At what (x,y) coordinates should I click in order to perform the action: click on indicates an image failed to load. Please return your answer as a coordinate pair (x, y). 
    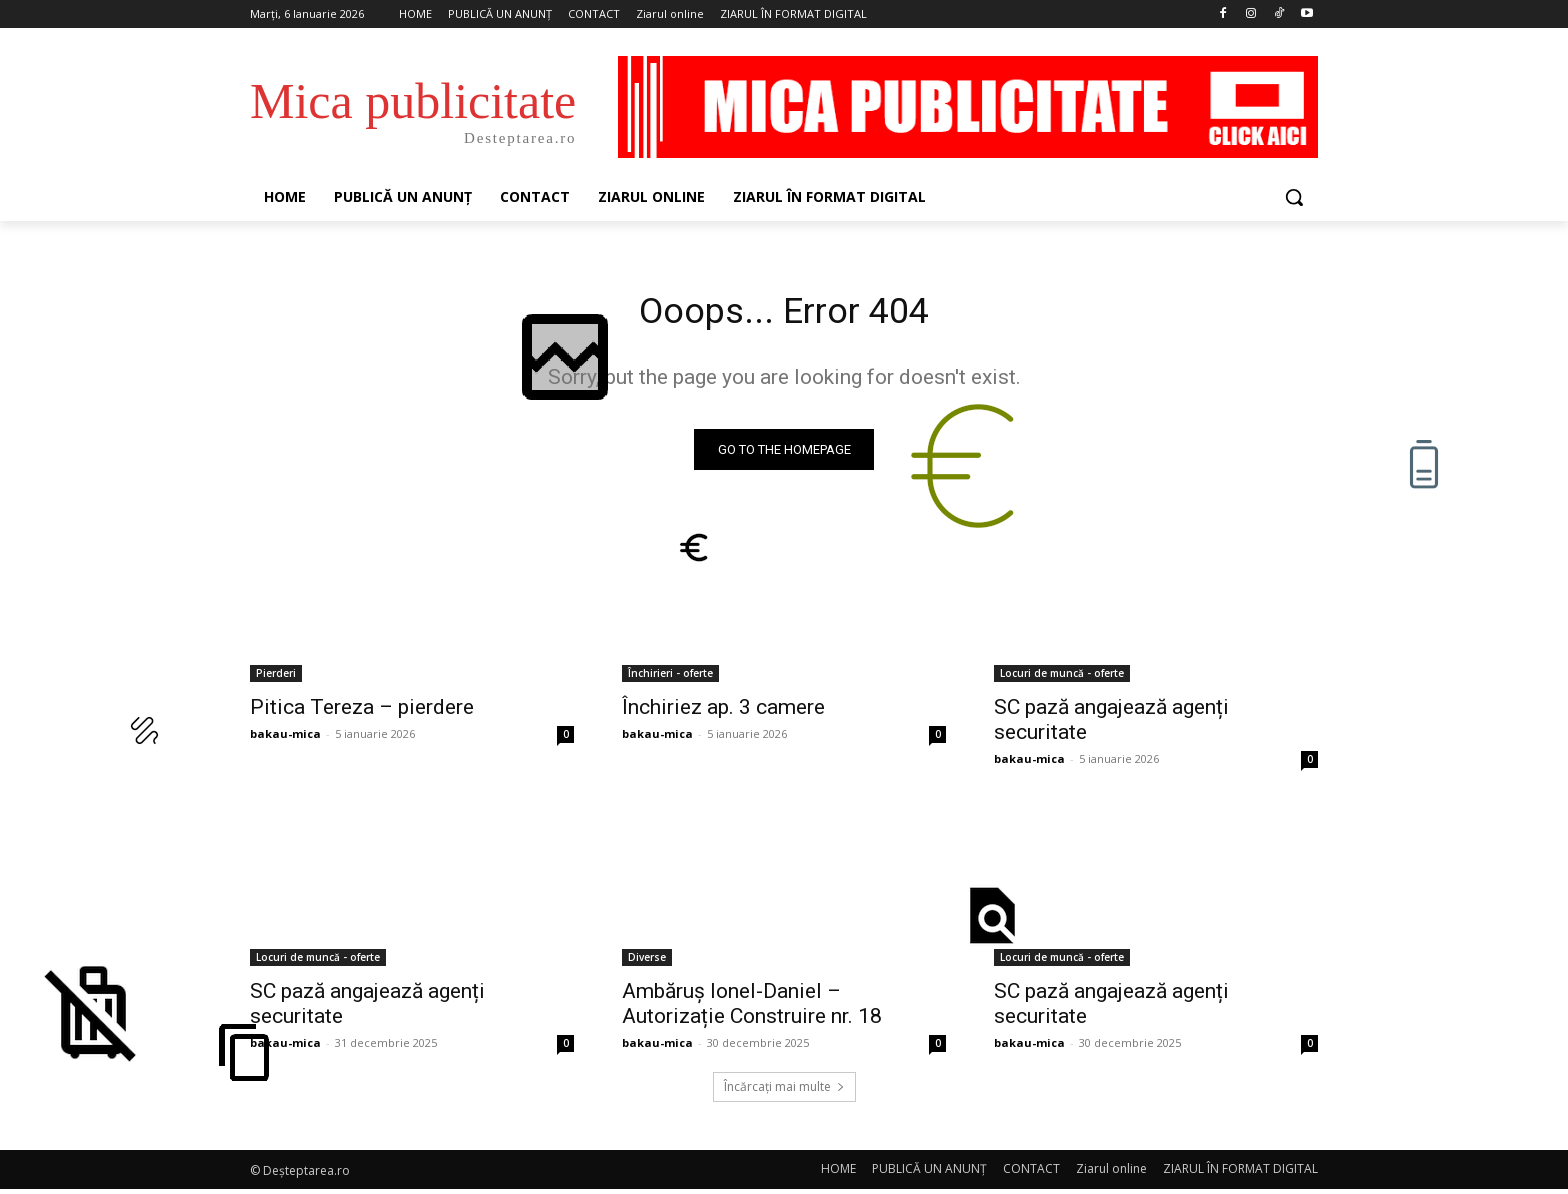
    Looking at the image, I should click on (565, 357).